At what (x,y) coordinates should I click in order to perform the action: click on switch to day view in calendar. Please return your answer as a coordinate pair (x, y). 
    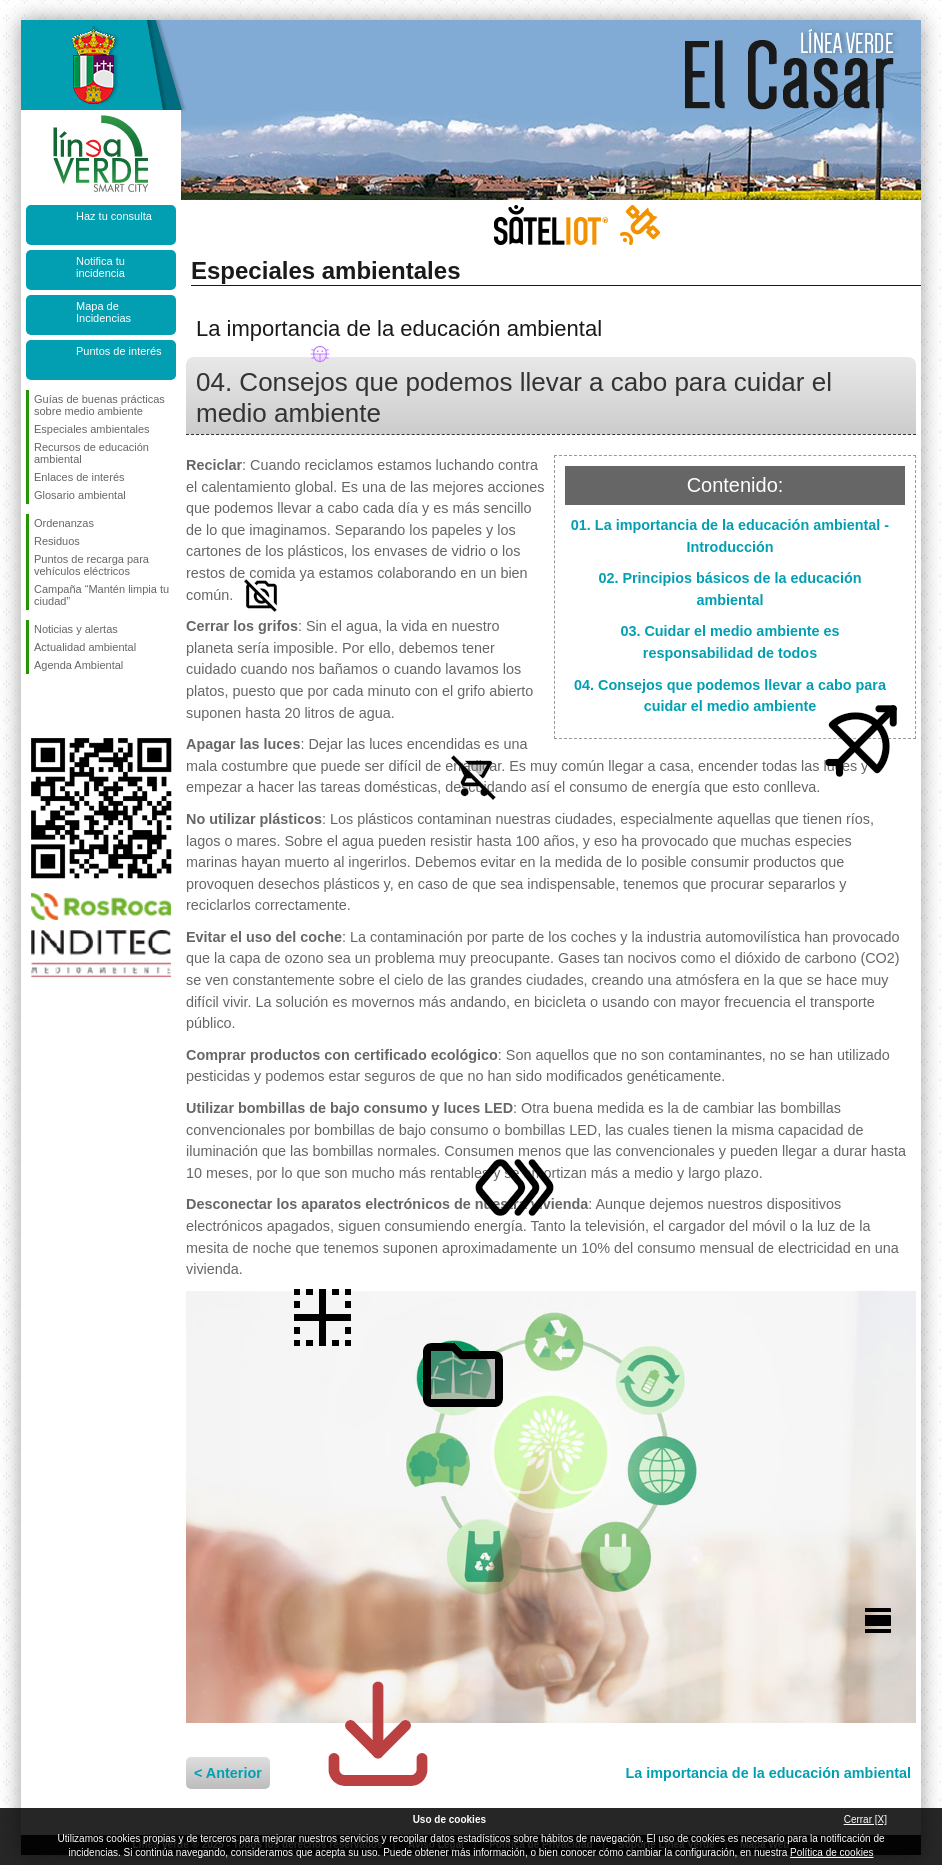
    Looking at the image, I should click on (878, 1620).